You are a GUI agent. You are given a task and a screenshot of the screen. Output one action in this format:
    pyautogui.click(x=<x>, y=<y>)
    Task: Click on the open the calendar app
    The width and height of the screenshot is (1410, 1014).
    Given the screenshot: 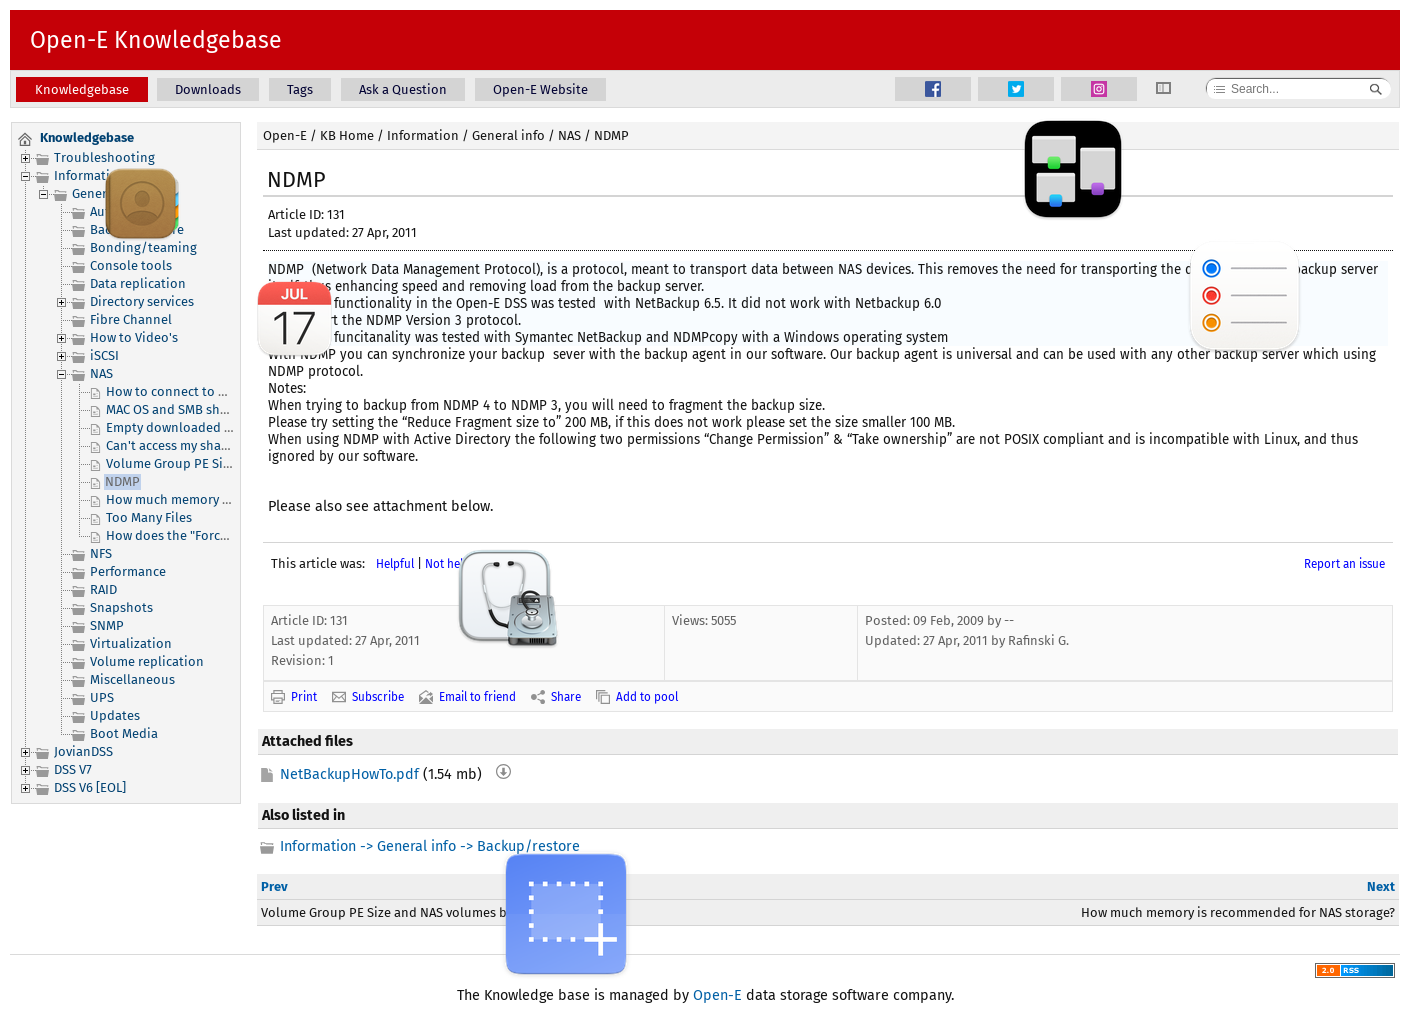 What is the action you would take?
    pyautogui.click(x=294, y=318)
    